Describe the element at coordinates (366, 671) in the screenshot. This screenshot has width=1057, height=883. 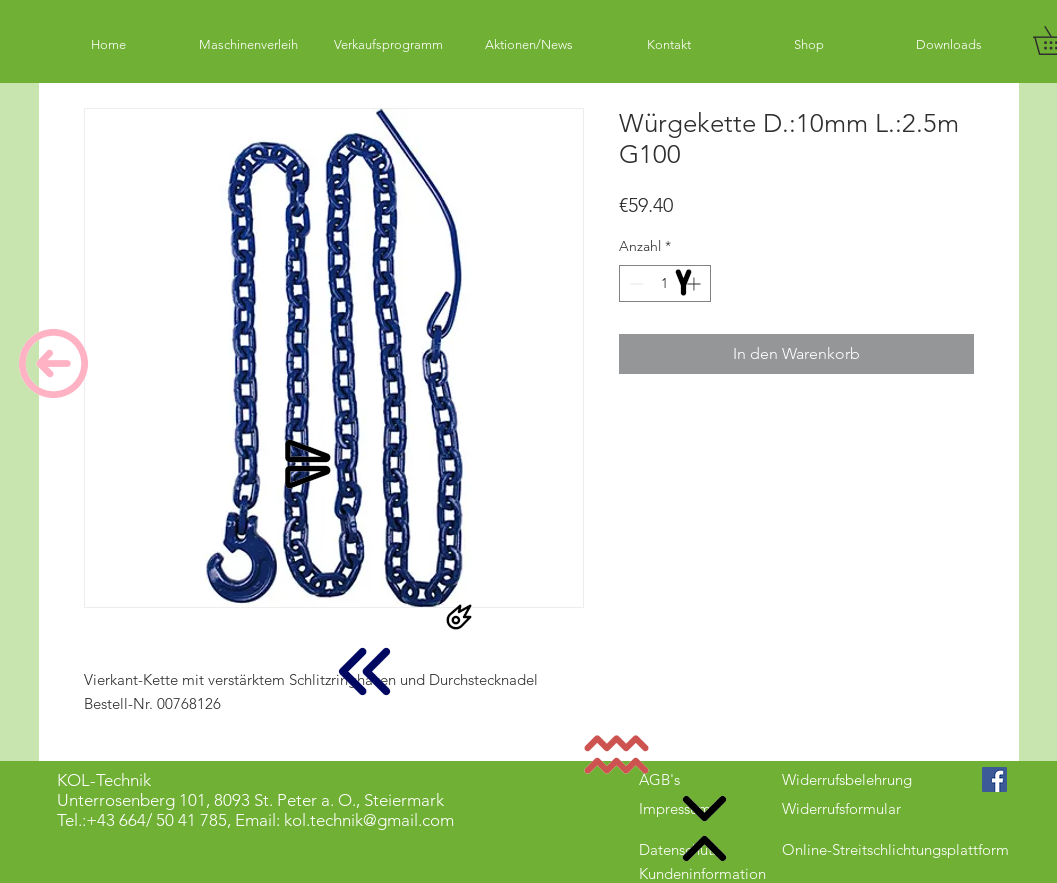
I see `go back to the beginning` at that location.